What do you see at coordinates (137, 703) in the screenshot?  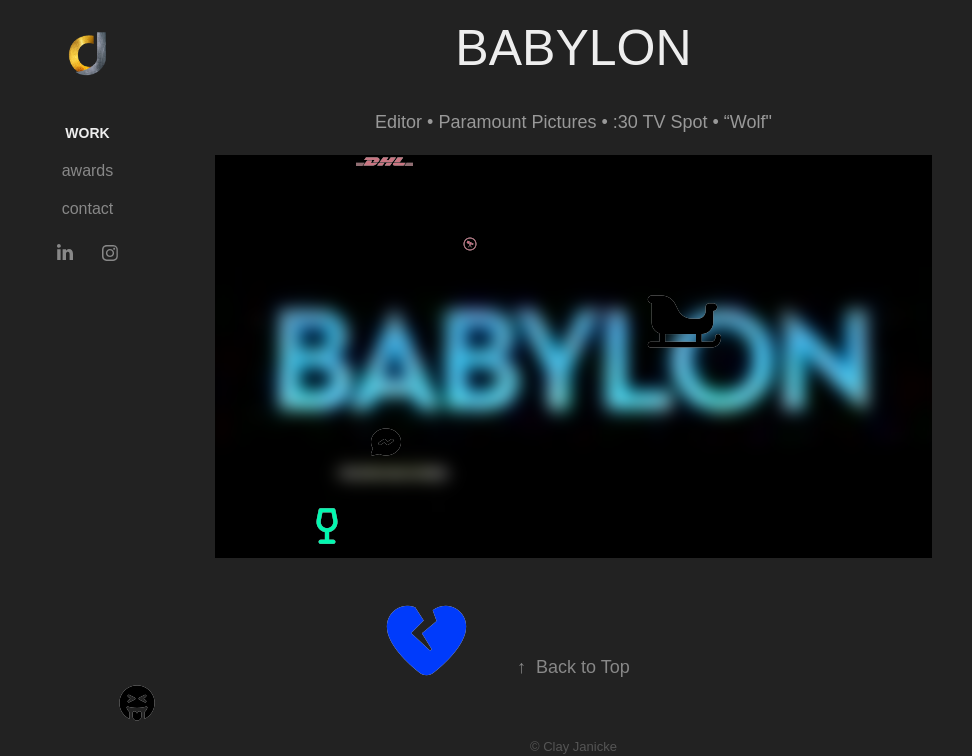 I see `react with a laughing face emoji` at bounding box center [137, 703].